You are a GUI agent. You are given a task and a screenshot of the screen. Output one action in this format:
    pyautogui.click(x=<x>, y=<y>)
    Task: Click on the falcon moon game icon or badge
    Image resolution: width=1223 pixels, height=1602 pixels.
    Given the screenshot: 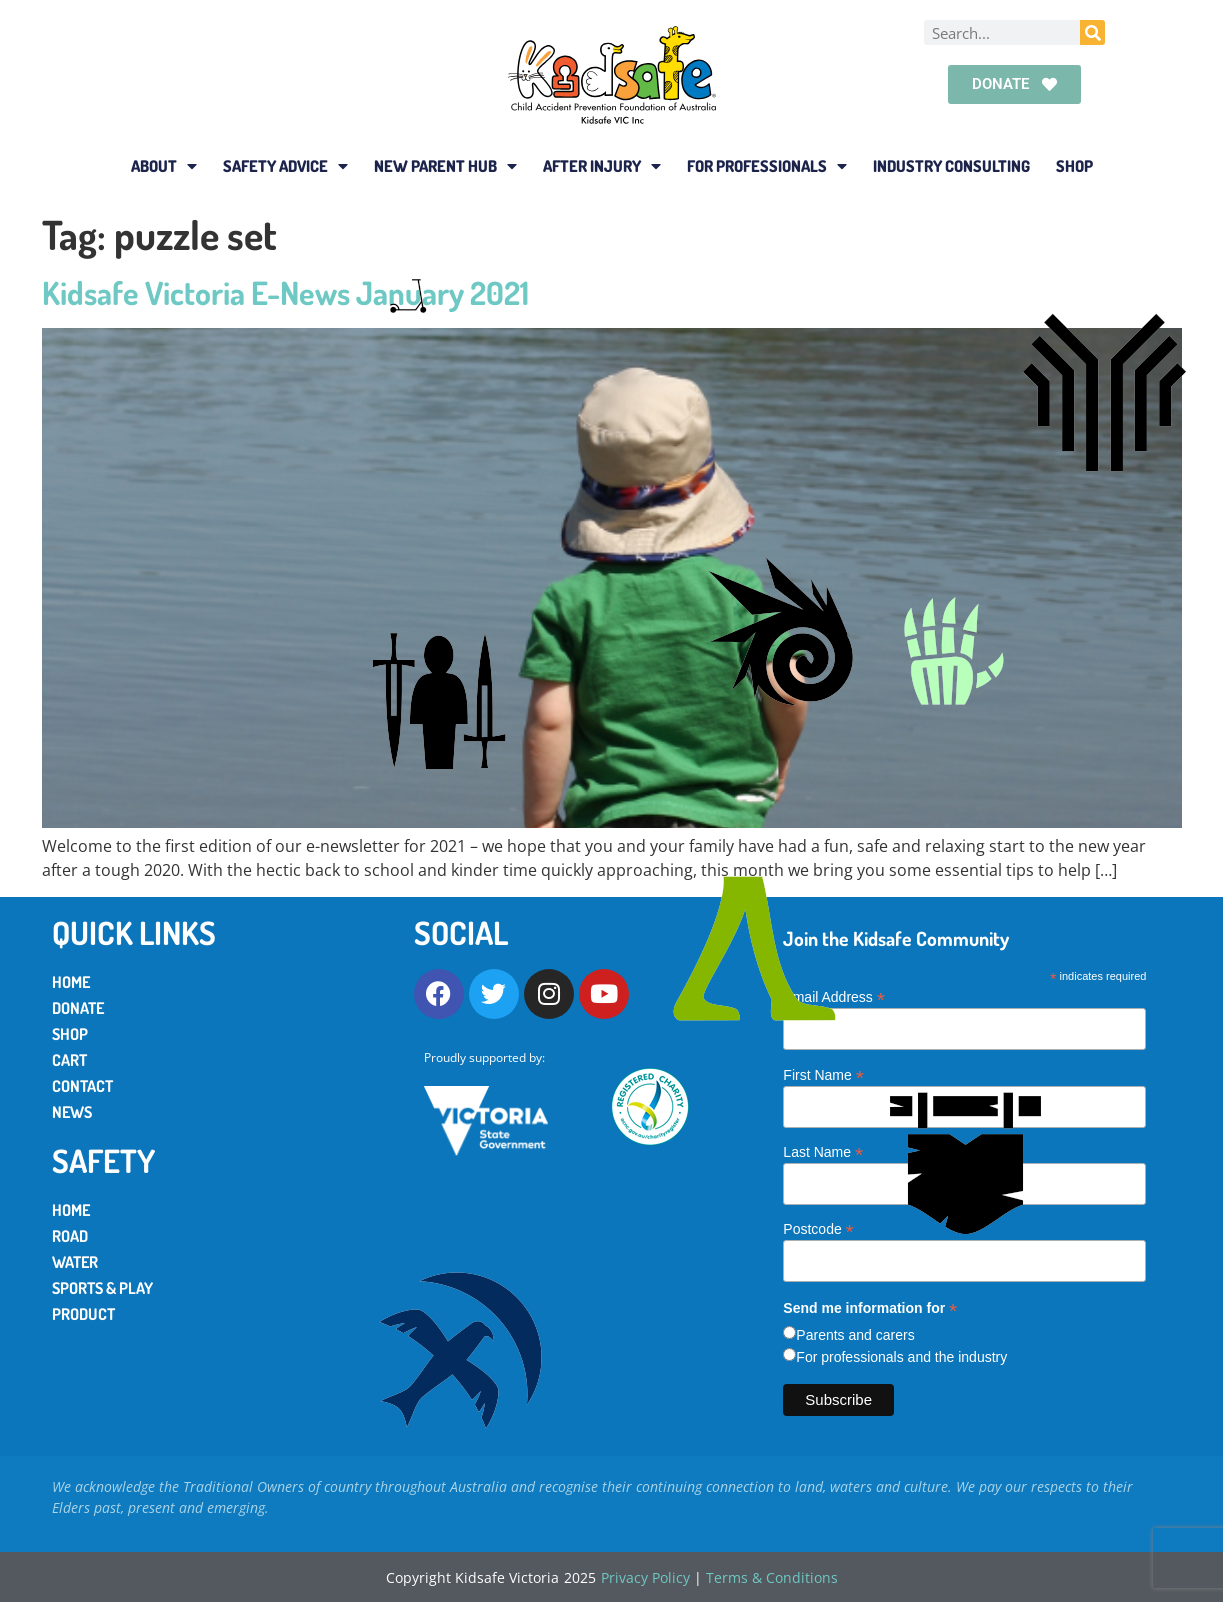 What is the action you would take?
    pyautogui.click(x=460, y=1350)
    